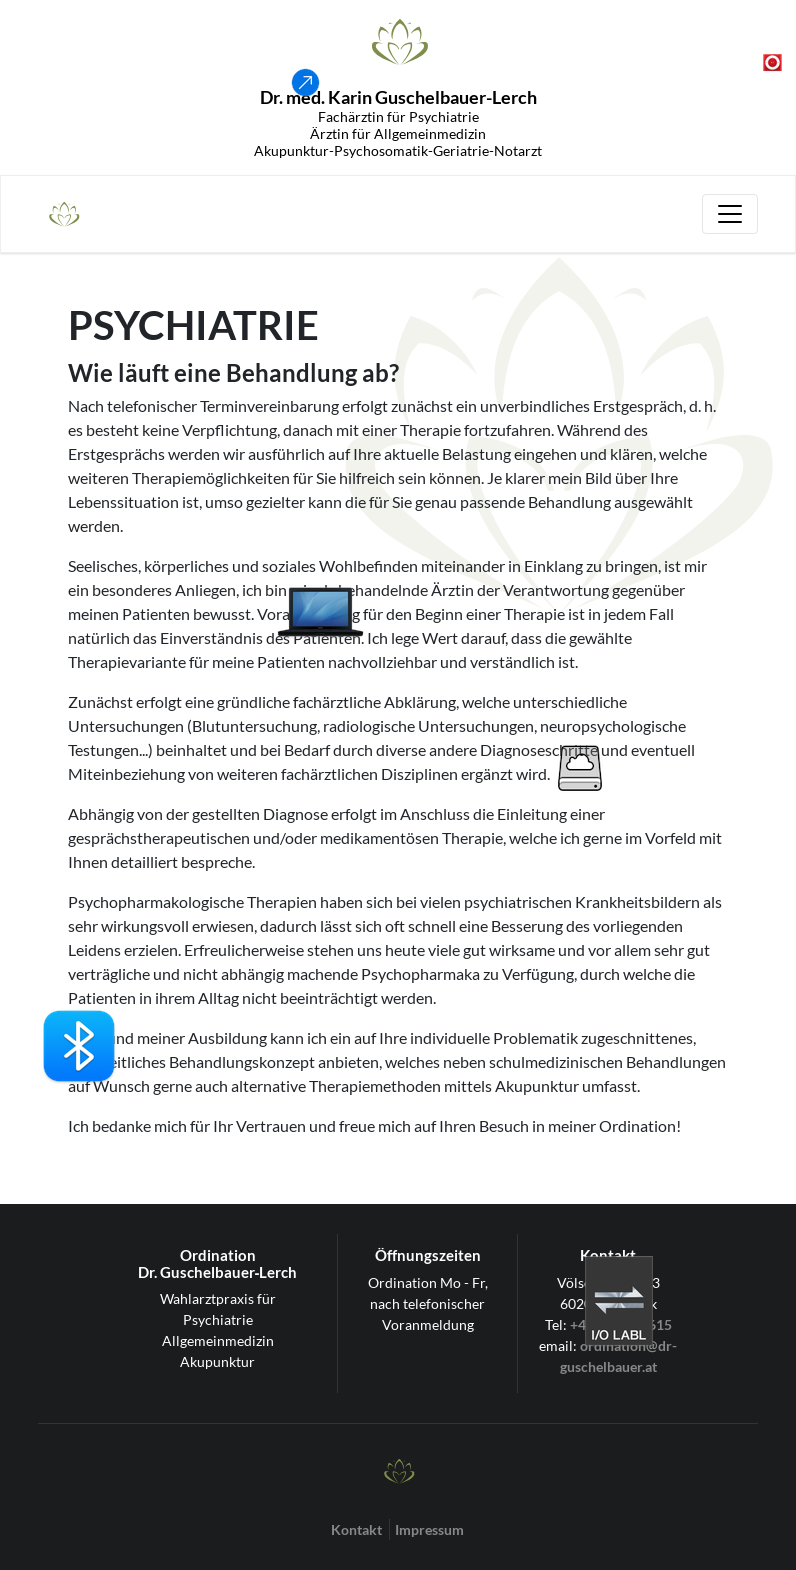 The image size is (796, 1570). Describe the element at coordinates (580, 769) in the screenshot. I see `access iCloud drive storage` at that location.